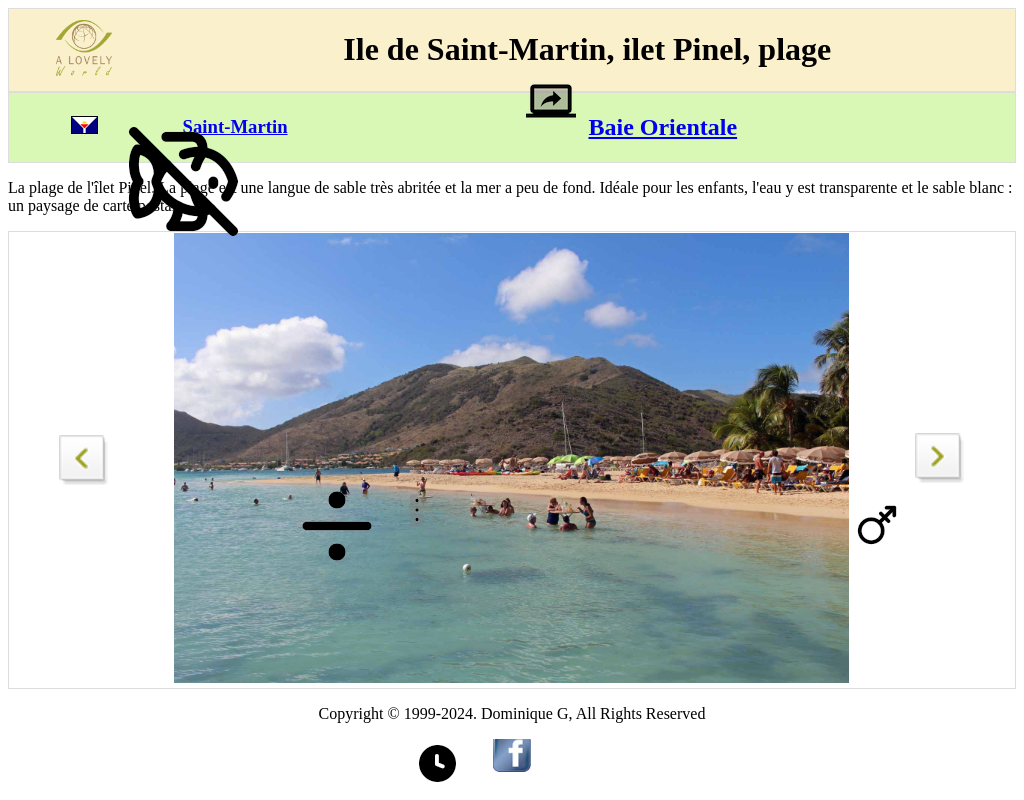  Describe the element at coordinates (183, 181) in the screenshot. I see `indicates no fishing allowed` at that location.